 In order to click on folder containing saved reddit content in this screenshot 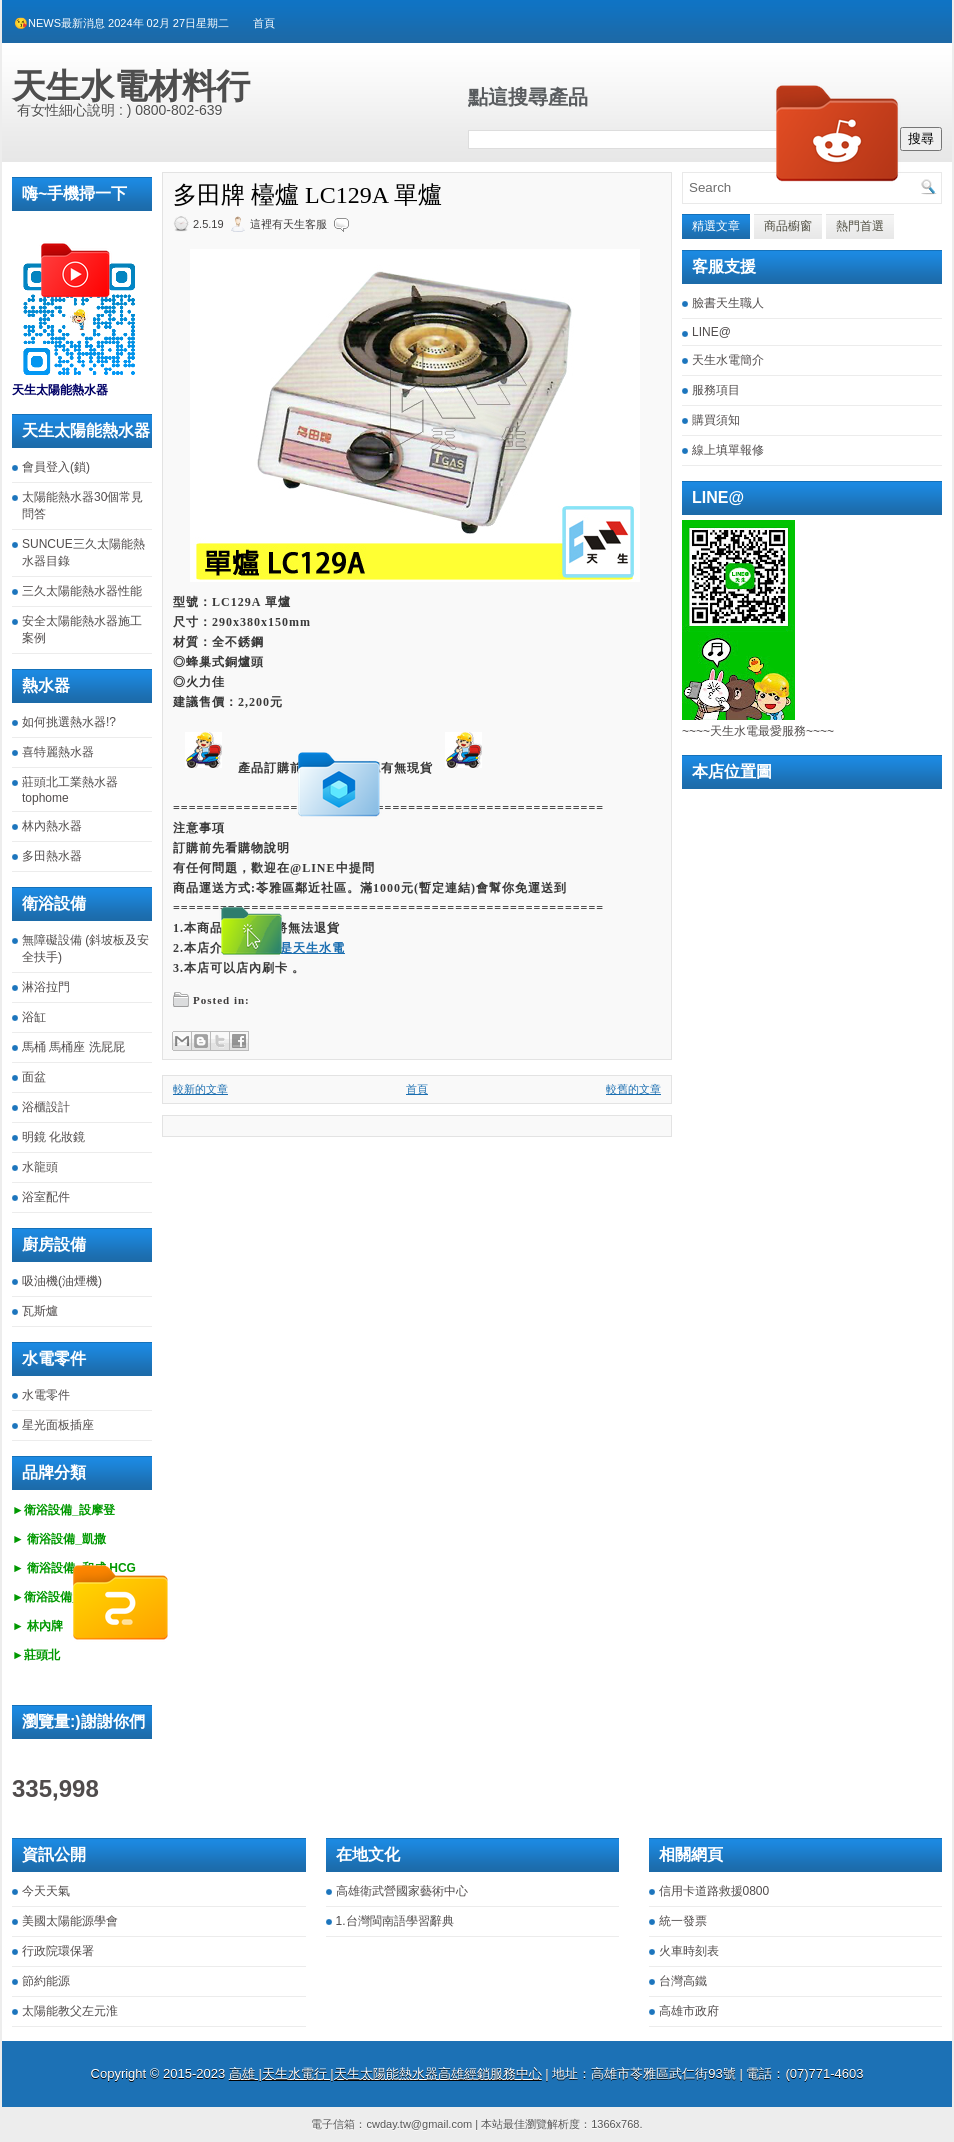, I will do `click(836, 136)`.